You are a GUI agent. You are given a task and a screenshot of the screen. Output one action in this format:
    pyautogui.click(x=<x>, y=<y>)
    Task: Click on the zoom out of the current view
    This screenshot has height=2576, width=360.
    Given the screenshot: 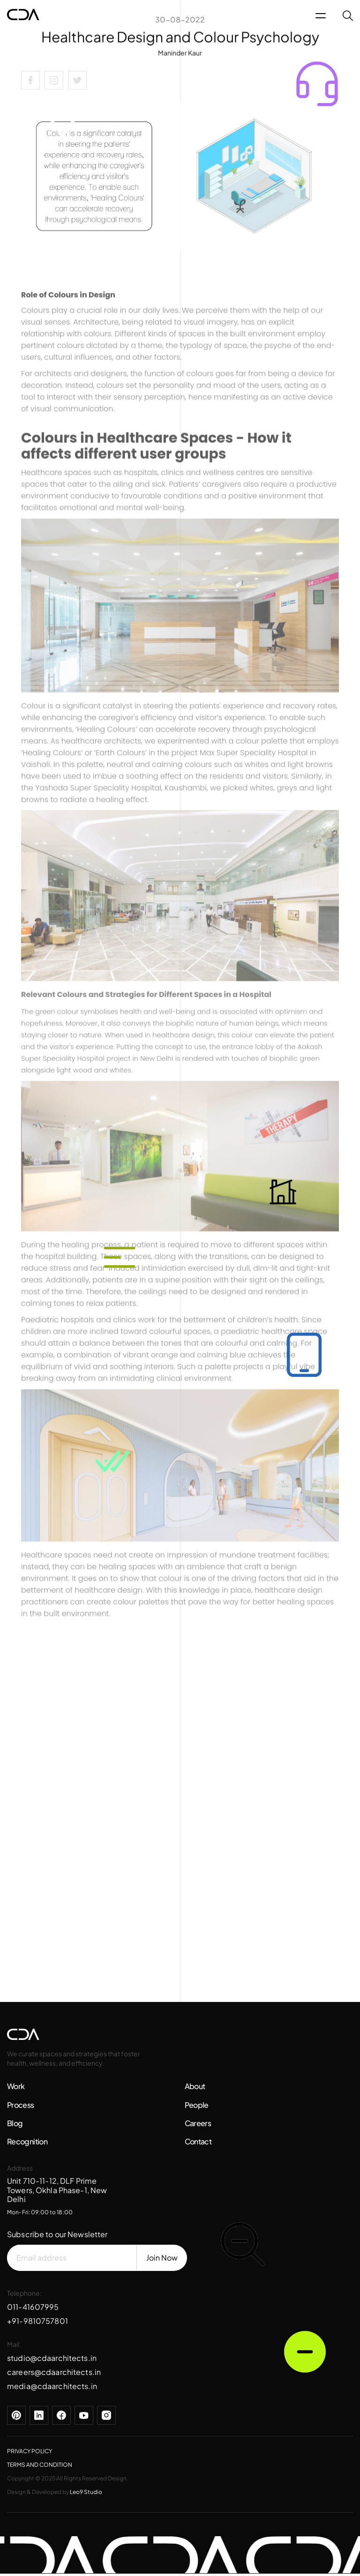 What is the action you would take?
    pyautogui.click(x=243, y=2244)
    